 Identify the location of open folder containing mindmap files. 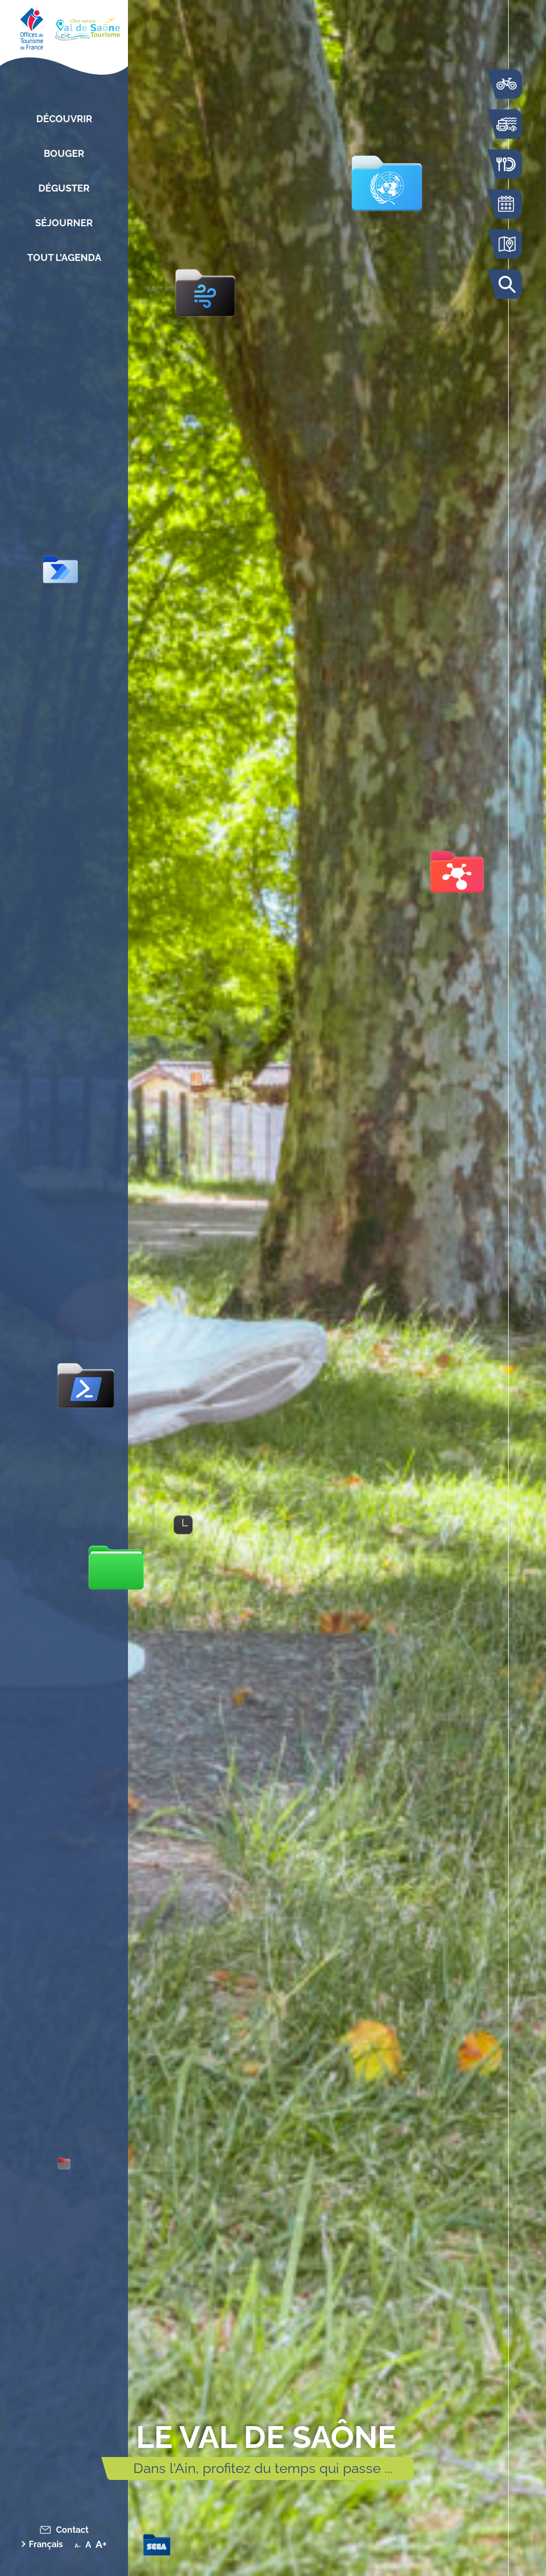
(456, 873).